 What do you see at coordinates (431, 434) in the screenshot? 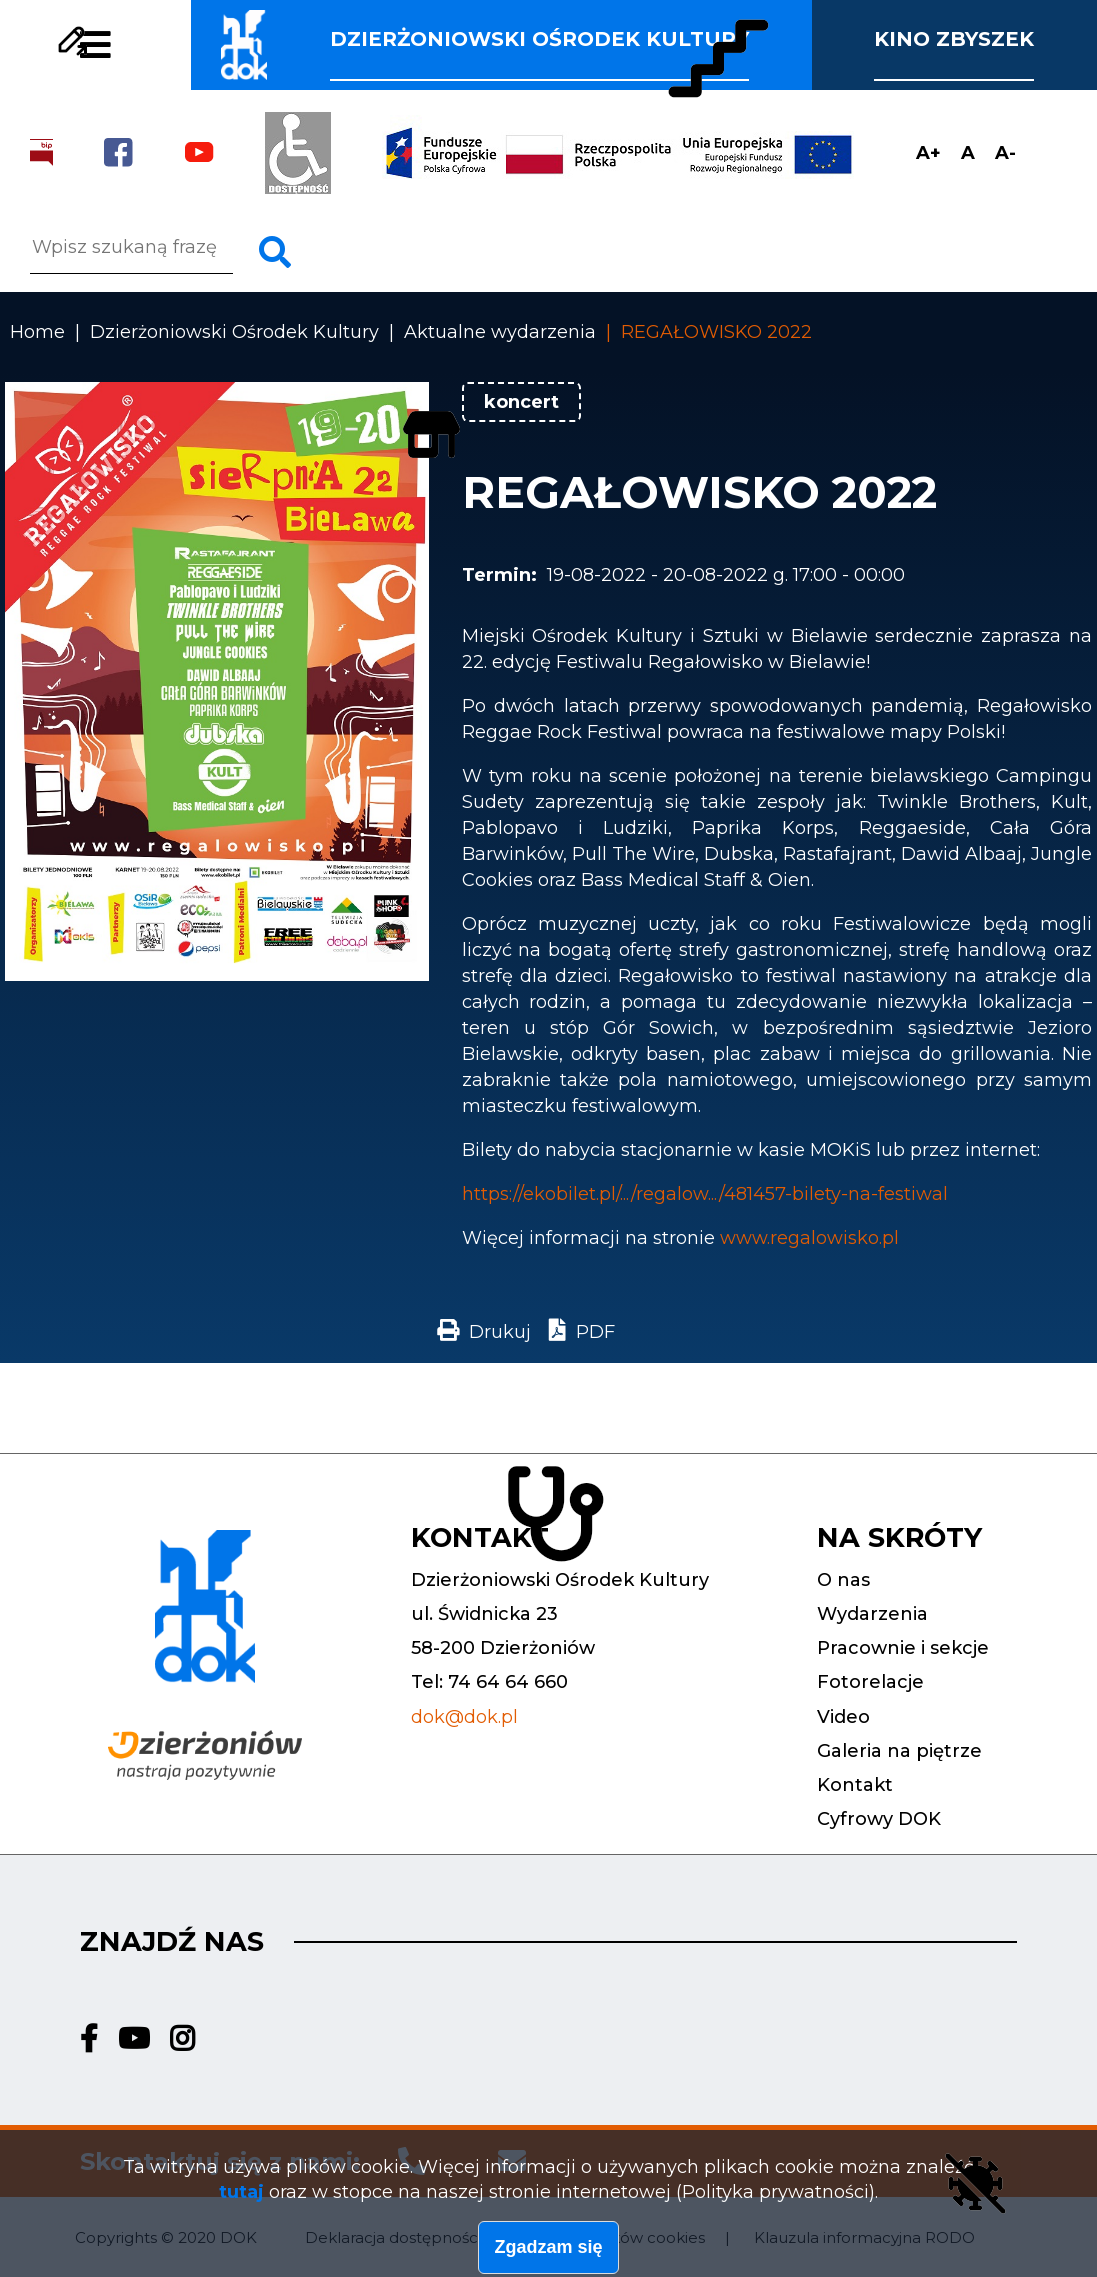
I see `open the store or shop` at bounding box center [431, 434].